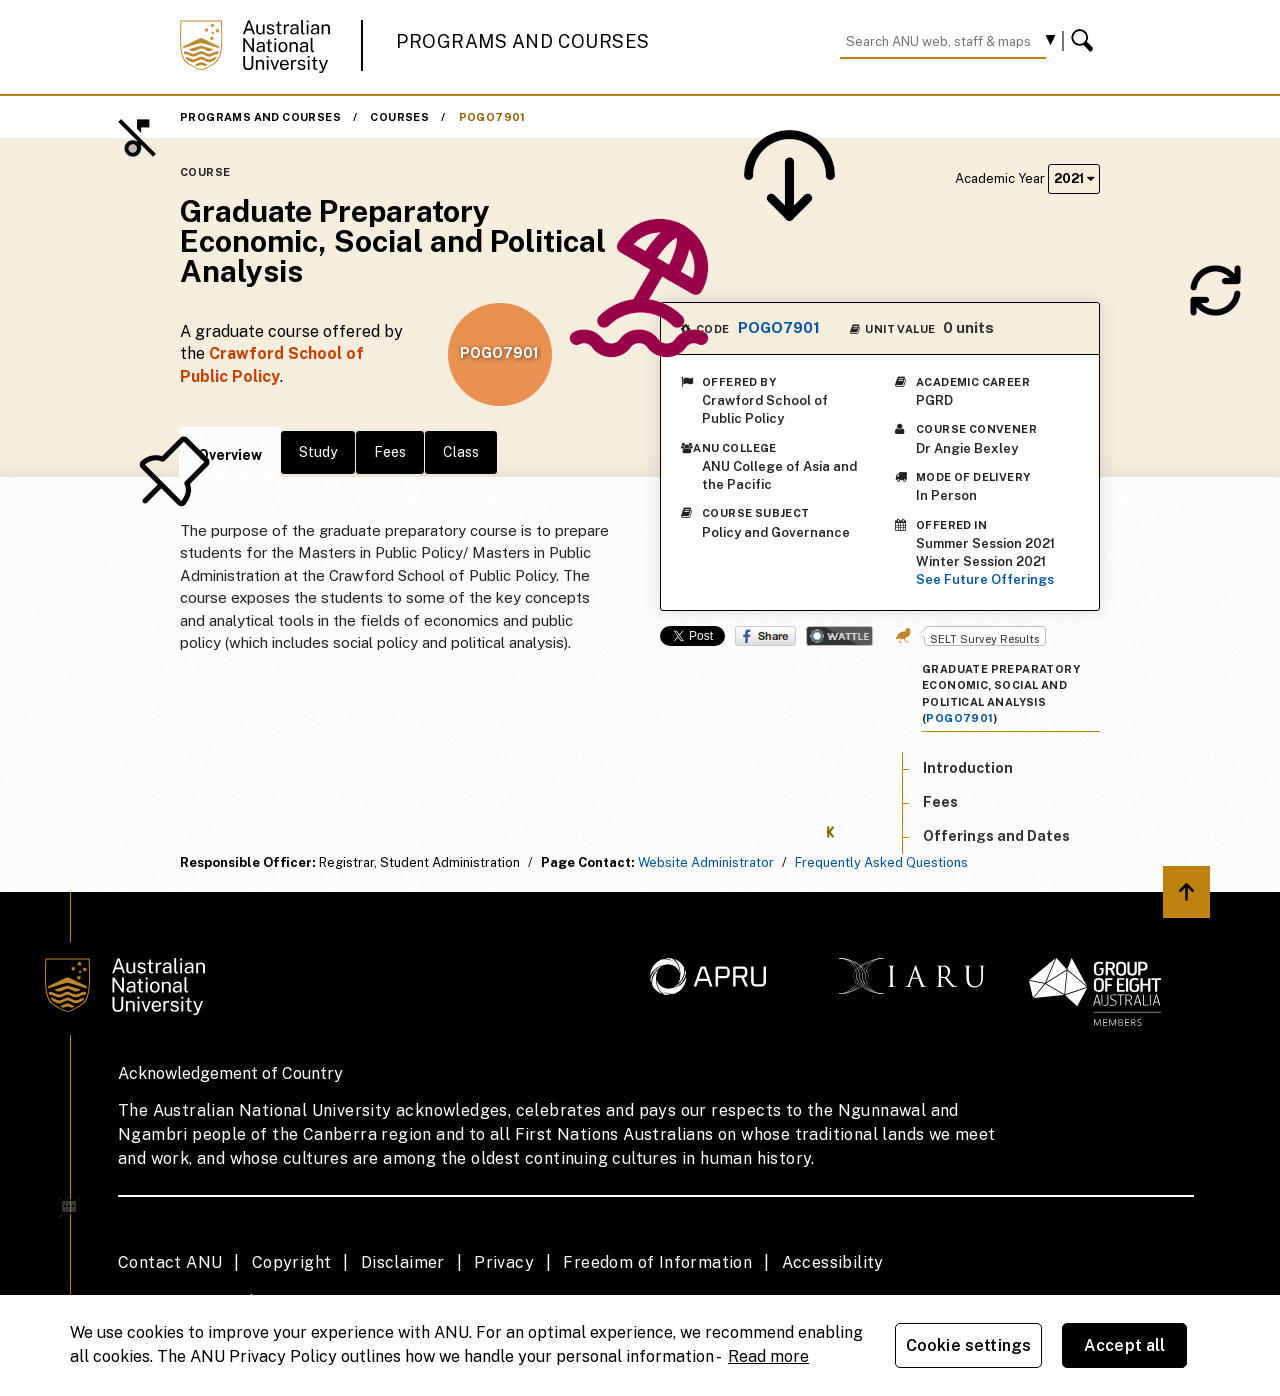 The image size is (1280, 1396). What do you see at coordinates (137, 138) in the screenshot?
I see `mute or disable music playback` at bounding box center [137, 138].